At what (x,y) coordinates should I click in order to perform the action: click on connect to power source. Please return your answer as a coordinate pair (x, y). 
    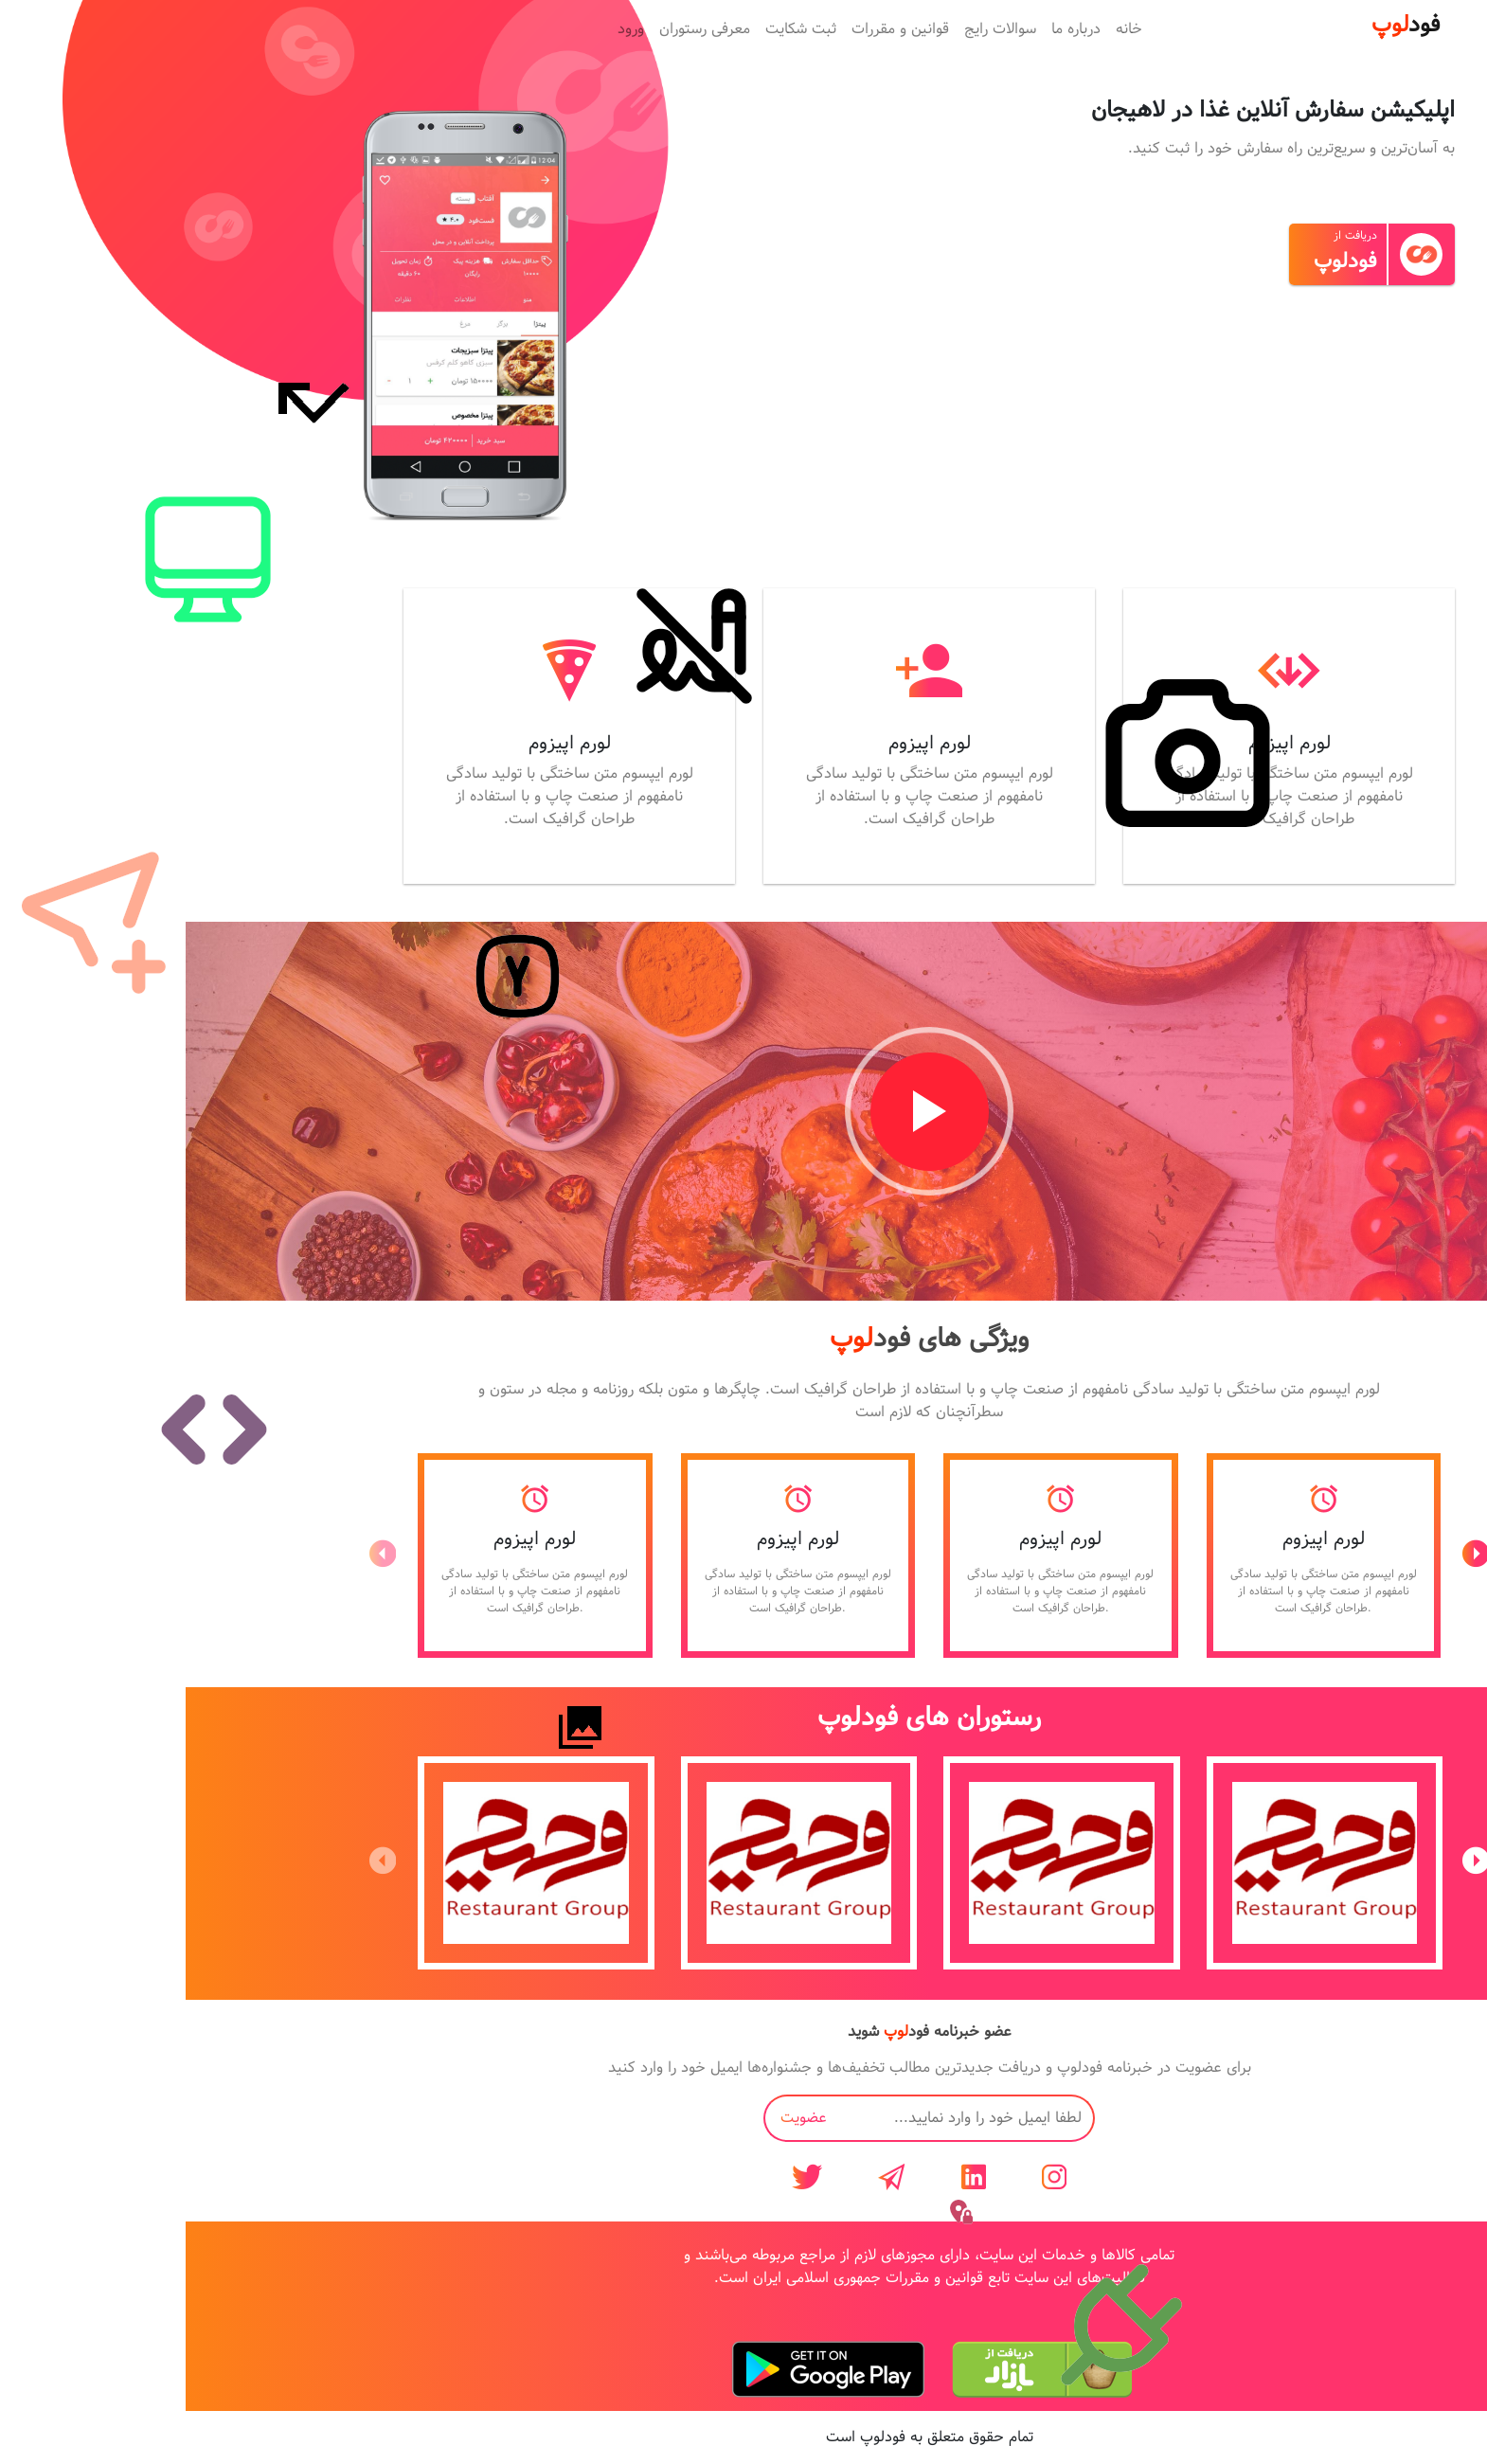
    Looking at the image, I should click on (1121, 2325).